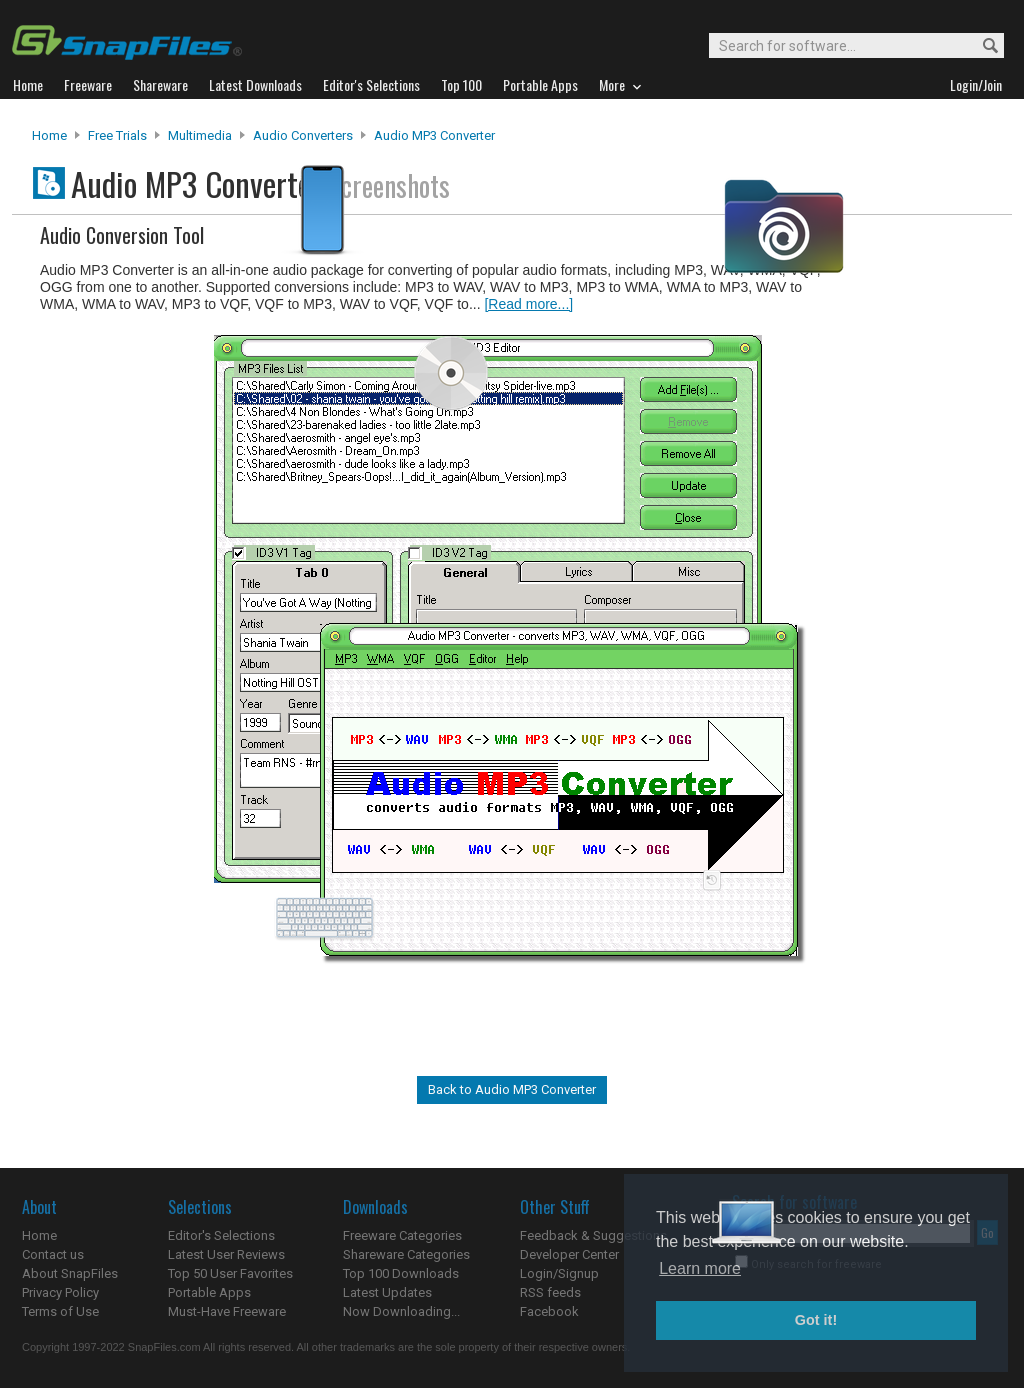 Image resolution: width=1024 pixels, height=1388 pixels. Describe the element at coordinates (783, 229) in the screenshot. I see `open ubisoft connect game files folder` at that location.